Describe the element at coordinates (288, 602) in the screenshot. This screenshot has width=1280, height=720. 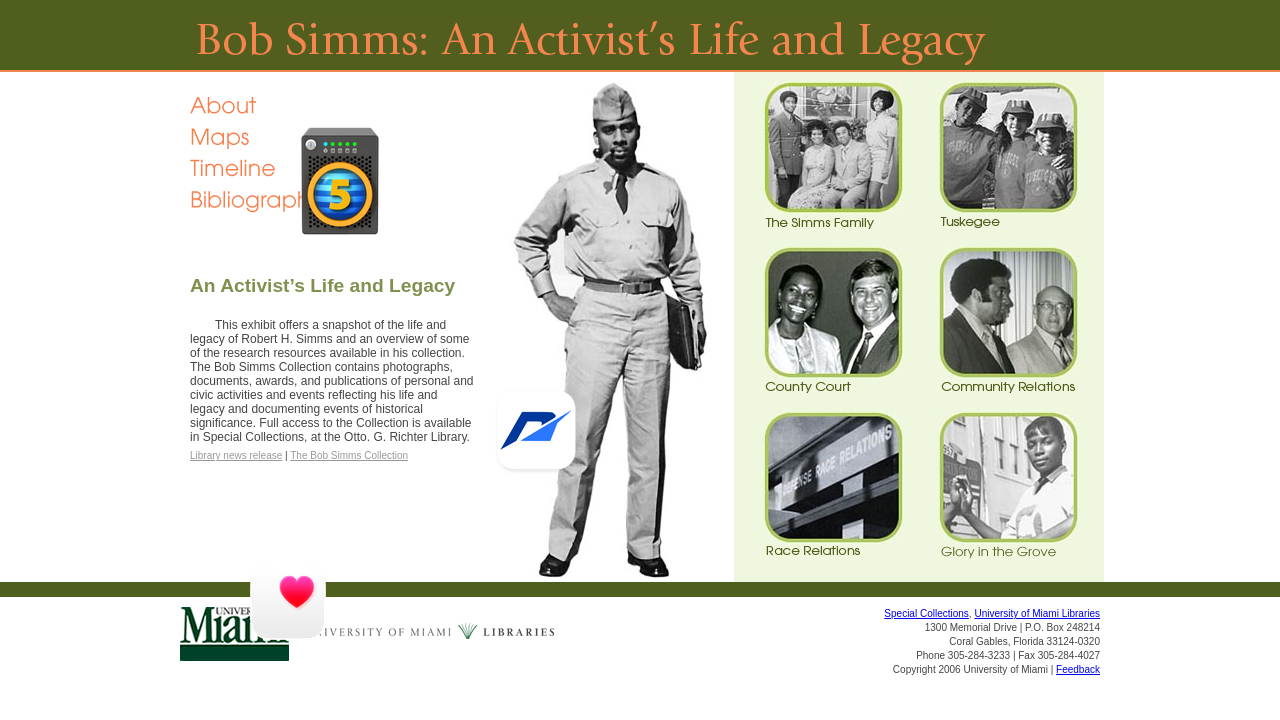
I see `open the Health app` at that location.